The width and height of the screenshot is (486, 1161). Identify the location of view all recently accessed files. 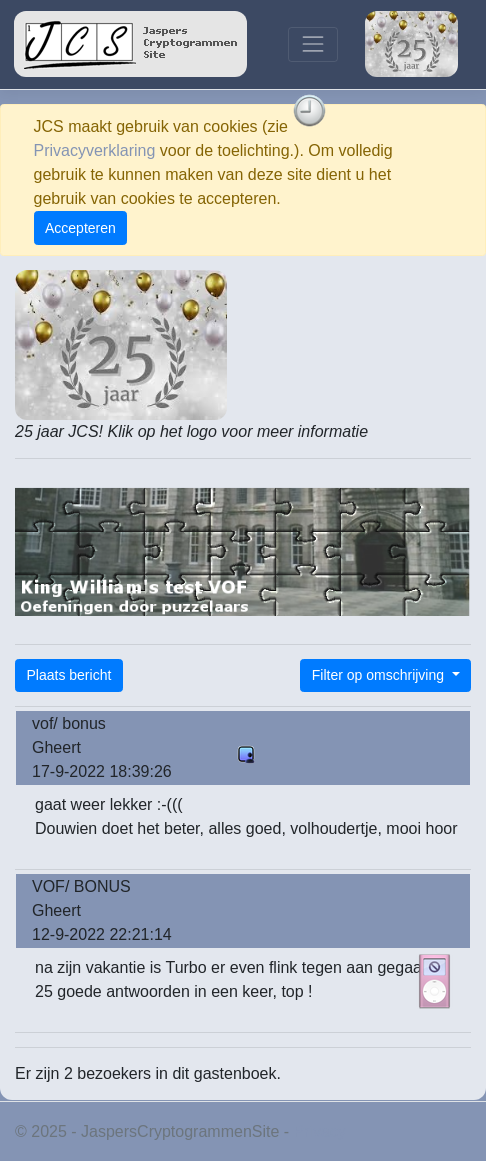
(309, 110).